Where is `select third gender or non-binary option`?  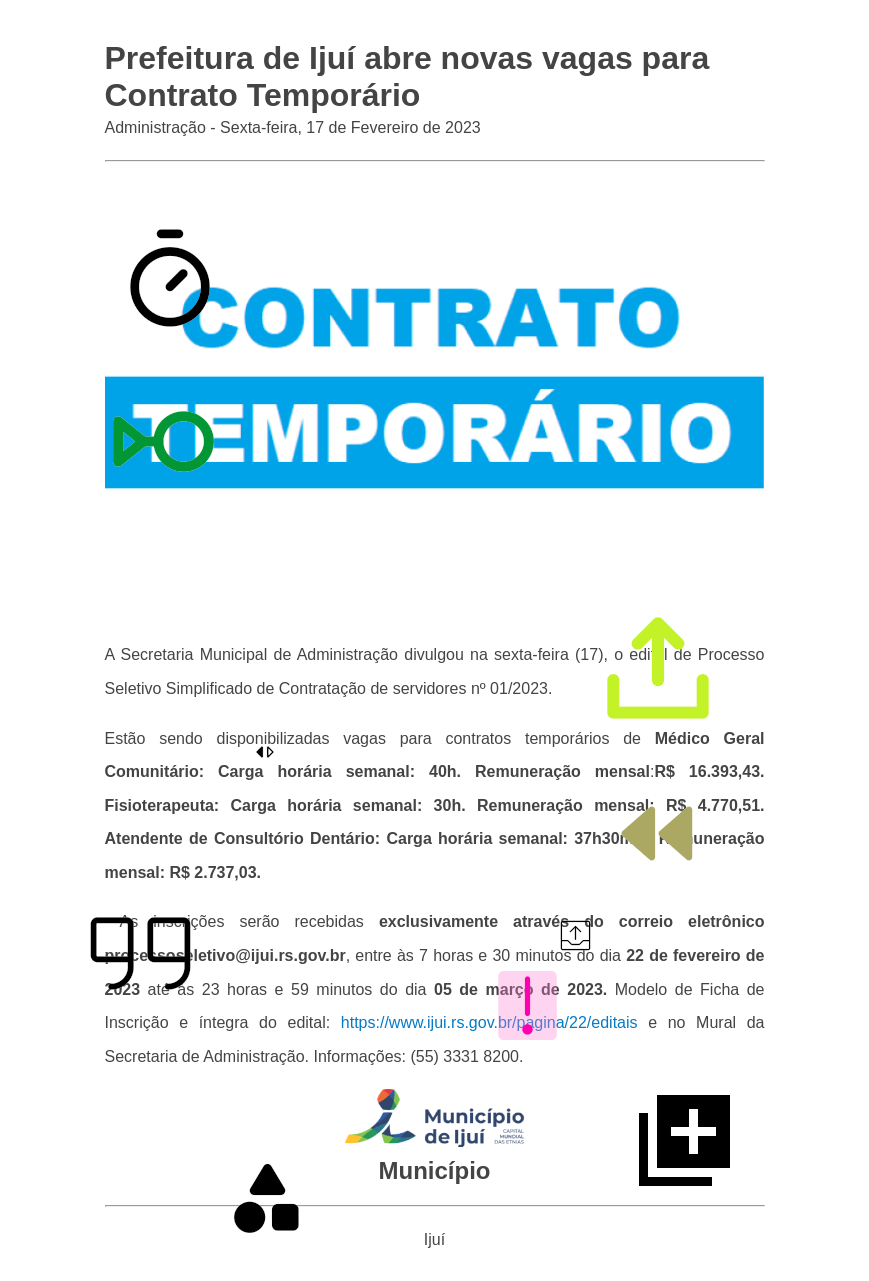
select third gender or non-binary option is located at coordinates (163, 441).